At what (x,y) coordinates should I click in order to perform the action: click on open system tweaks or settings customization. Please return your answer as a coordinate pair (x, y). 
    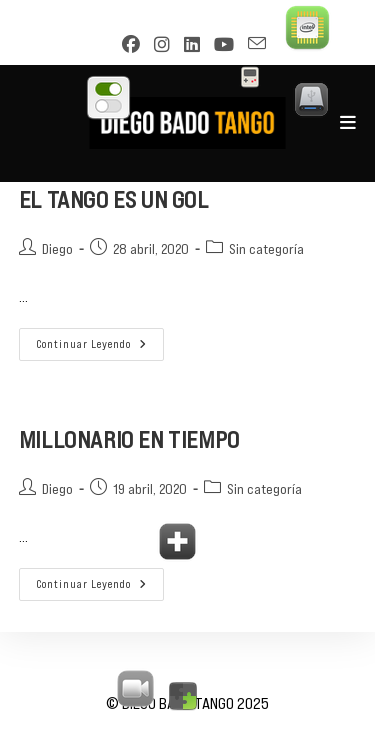
    Looking at the image, I should click on (108, 97).